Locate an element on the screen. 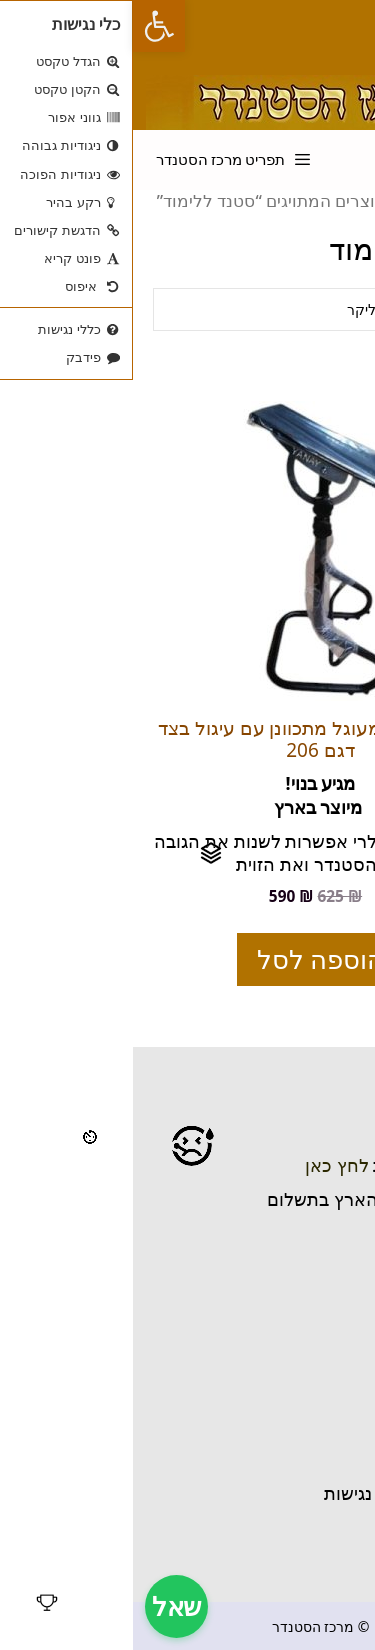 This screenshot has width=375, height=1650. view layered content or stacked items is located at coordinates (211, 853).